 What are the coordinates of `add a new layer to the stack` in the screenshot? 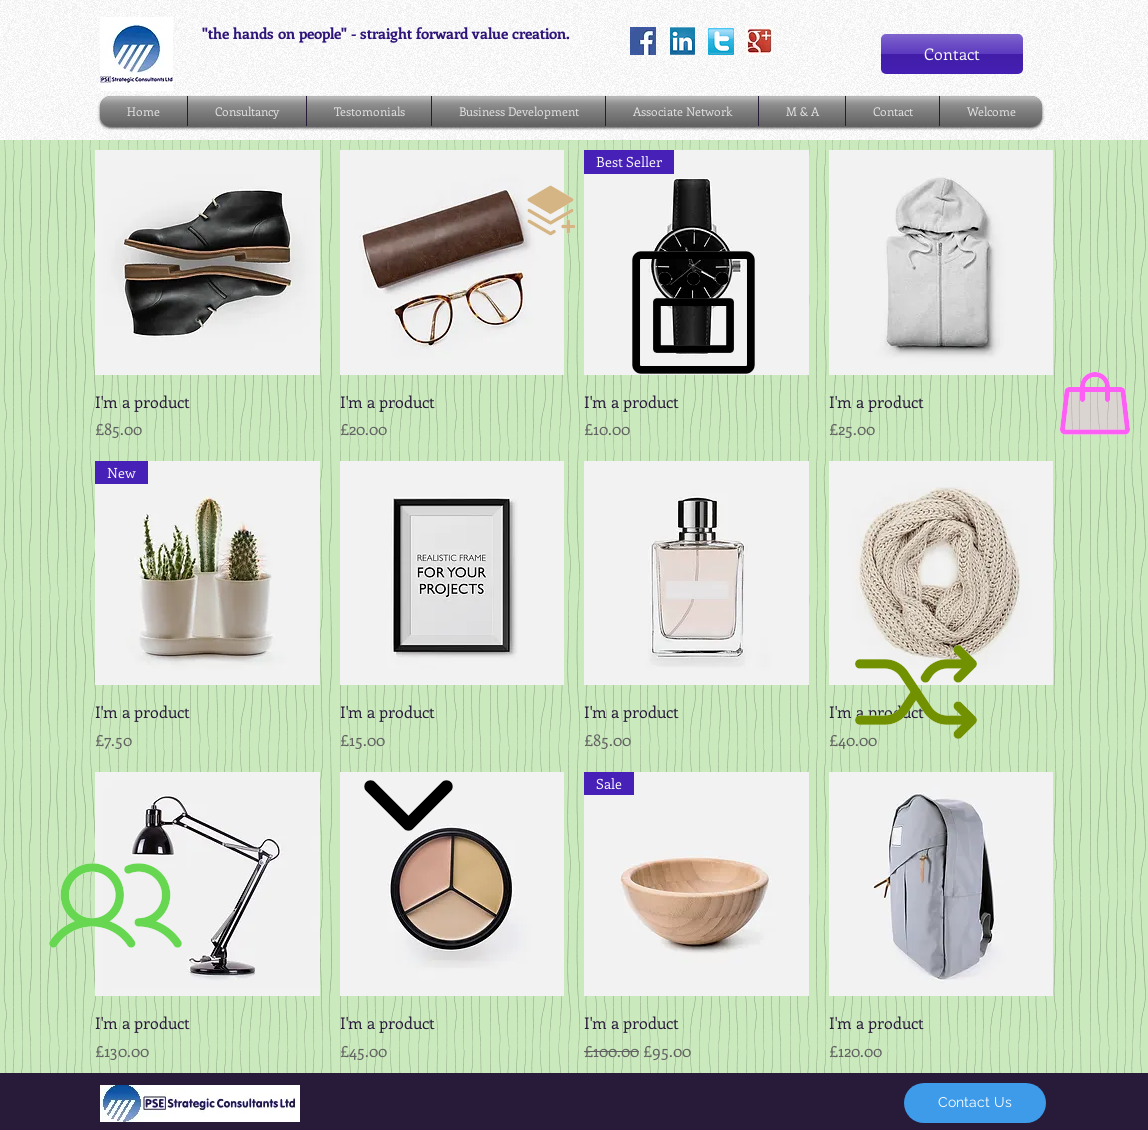 It's located at (550, 210).